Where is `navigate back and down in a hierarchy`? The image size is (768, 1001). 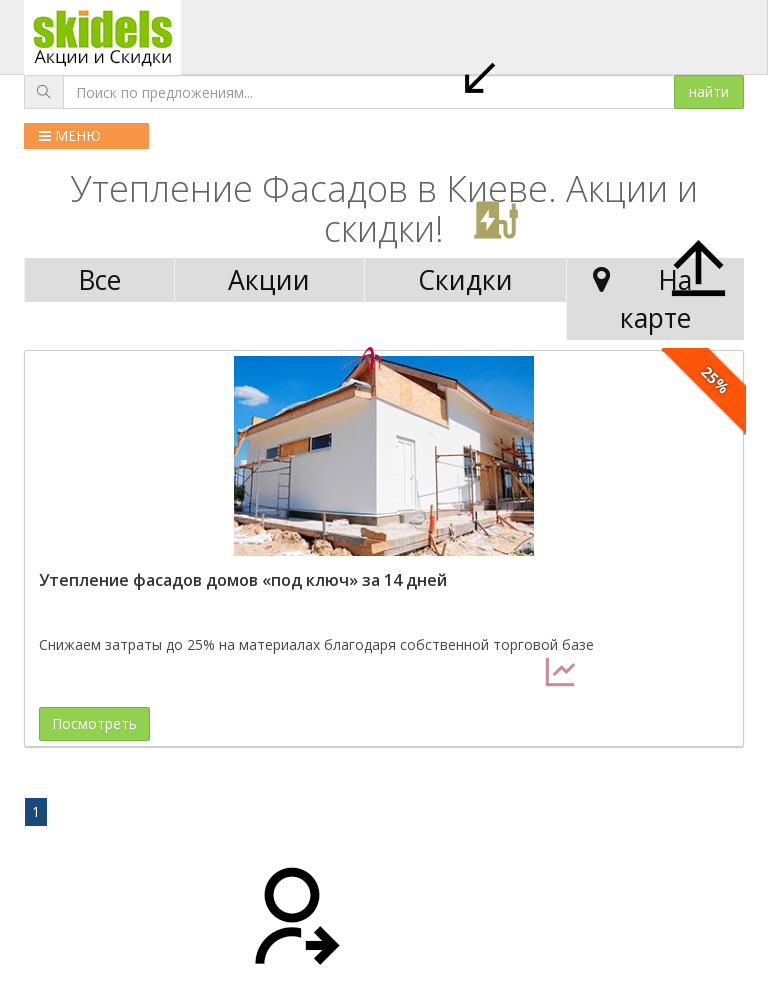 navigate back and down in a hierarchy is located at coordinates (479, 78).